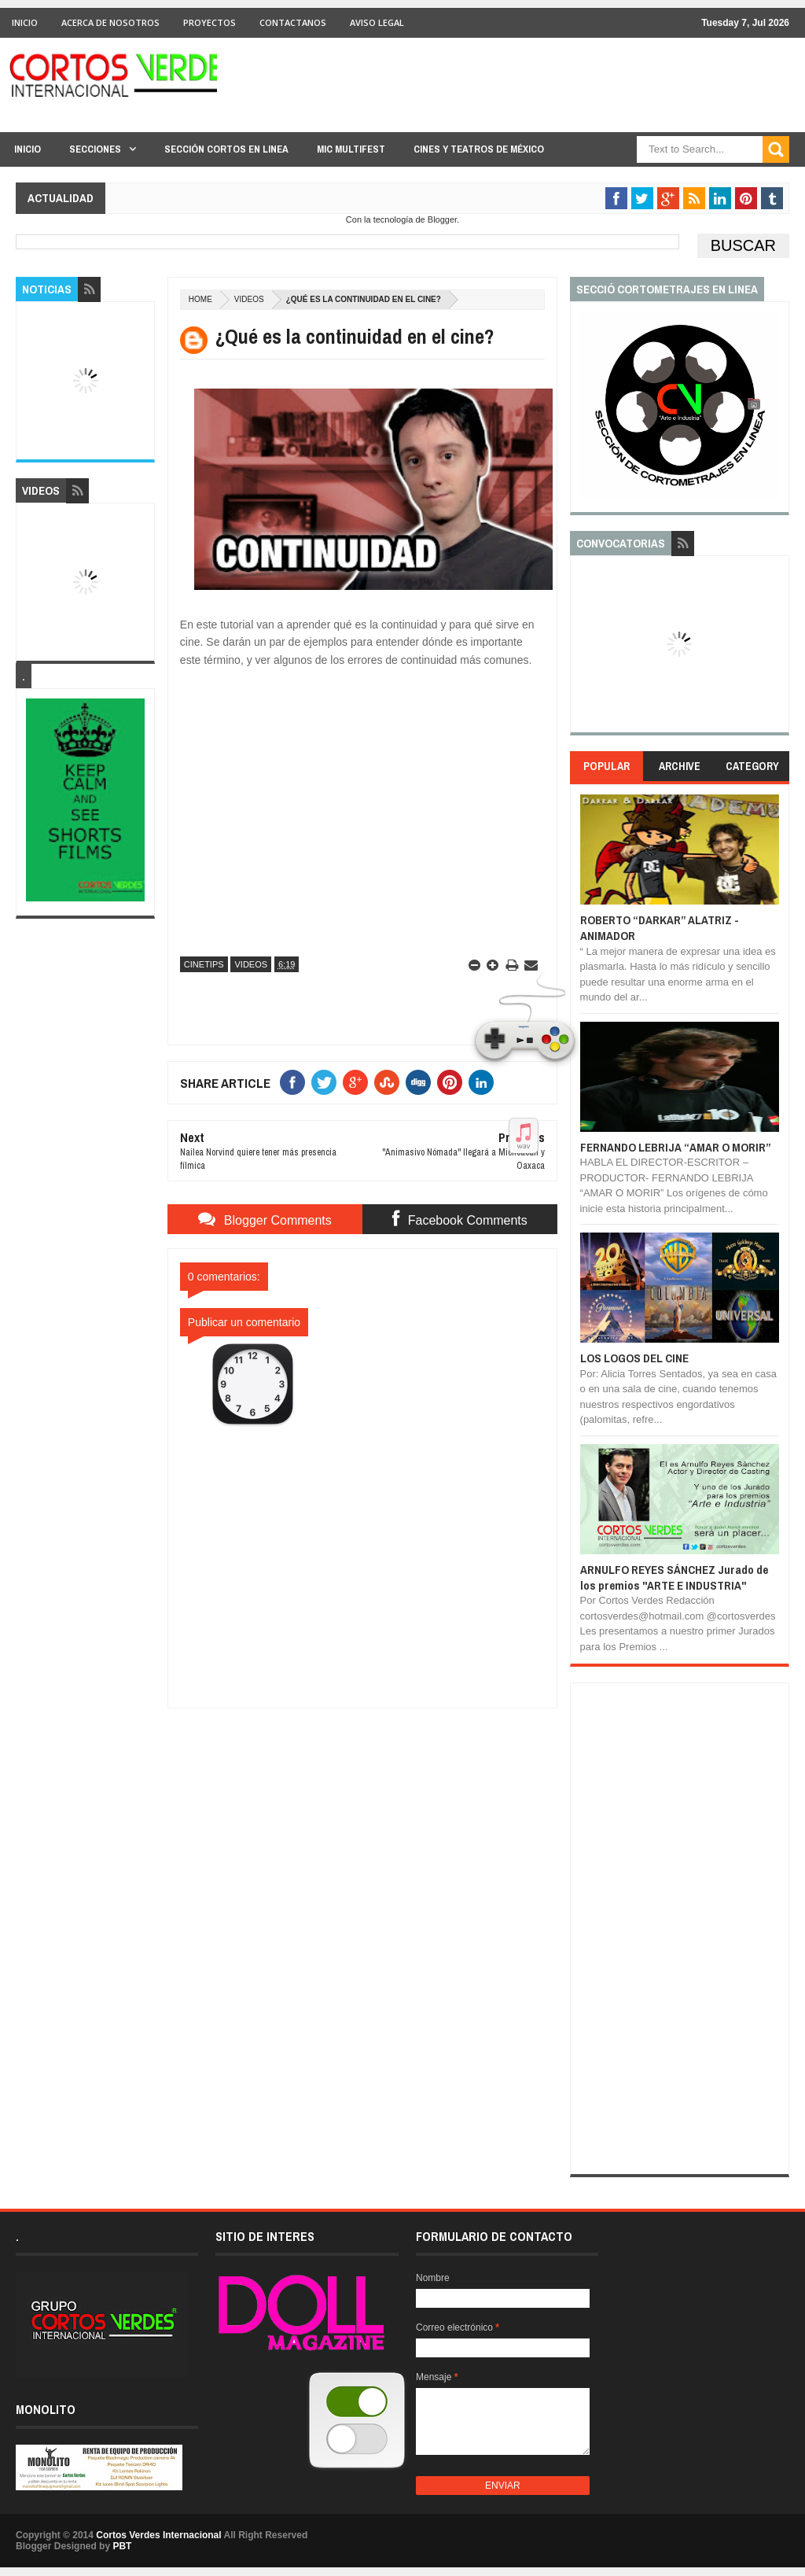 The image size is (805, 2576). I want to click on open pictures folder, so click(754, 404).